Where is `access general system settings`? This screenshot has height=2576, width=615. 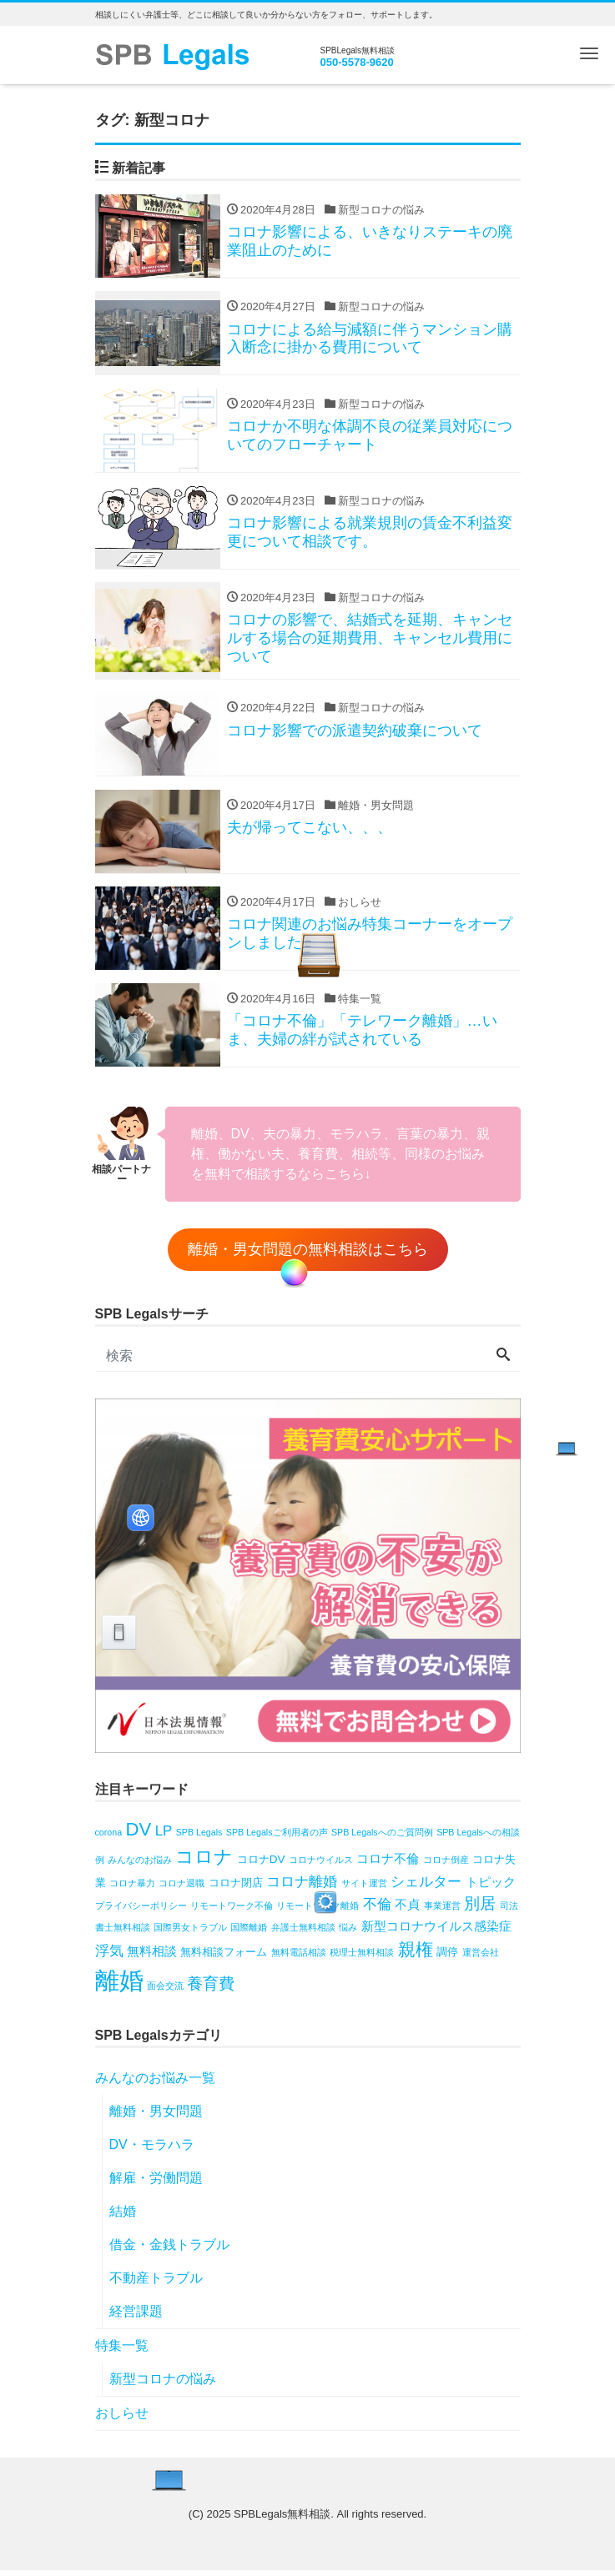
access general system settings is located at coordinates (118, 1632).